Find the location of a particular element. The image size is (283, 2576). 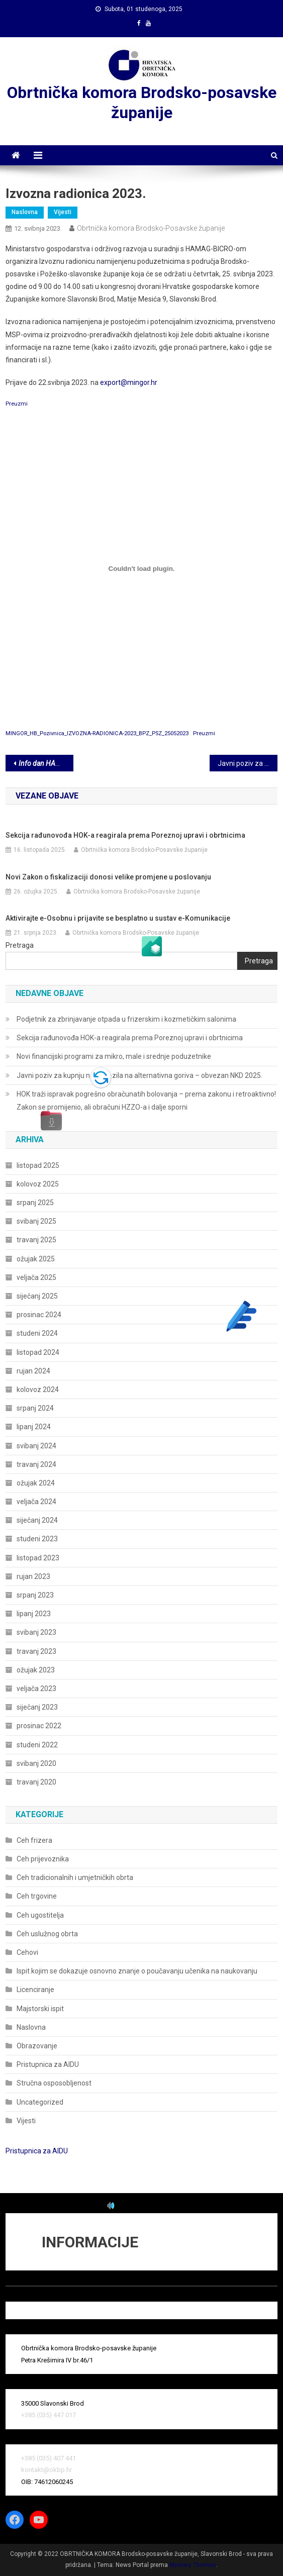

indicates sync or refresh in progress is located at coordinates (101, 1077).